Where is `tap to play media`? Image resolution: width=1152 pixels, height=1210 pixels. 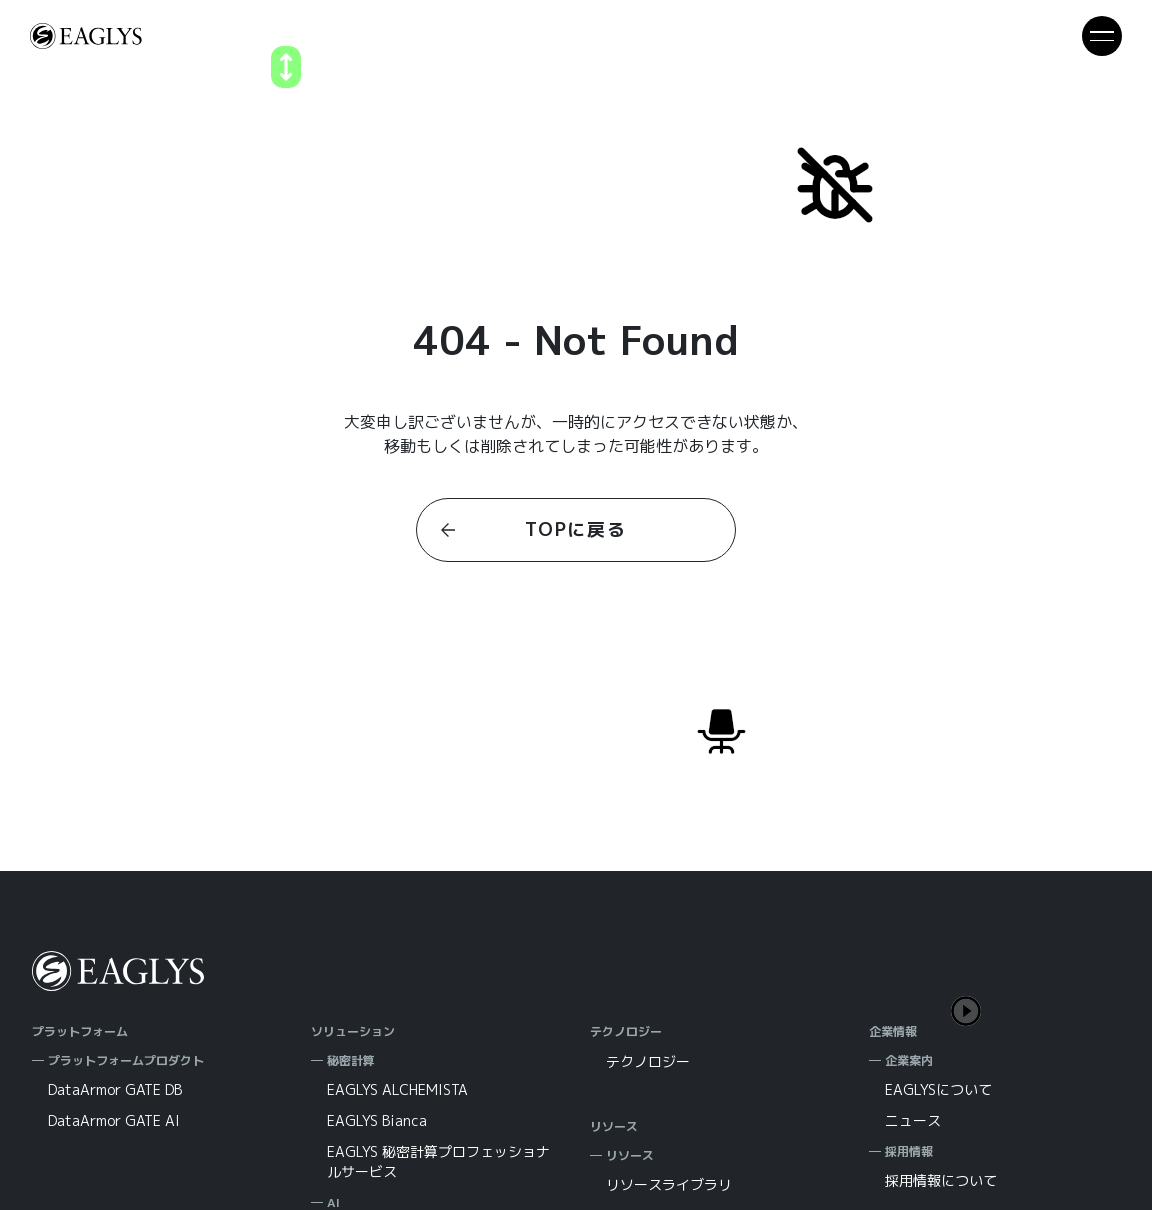 tap to play media is located at coordinates (966, 1011).